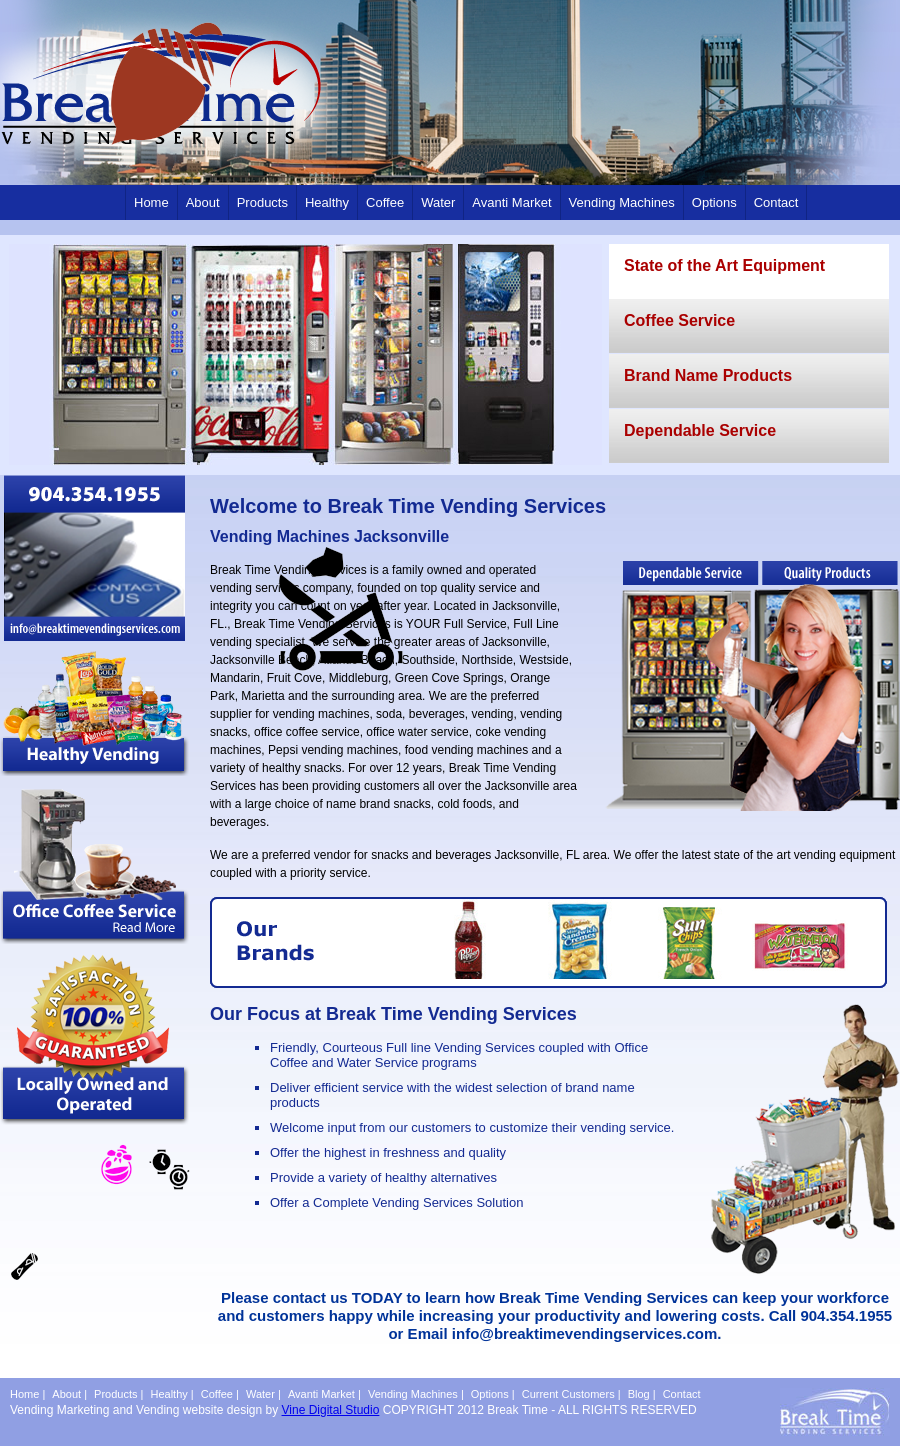 This screenshot has height=1446, width=900. Describe the element at coordinates (169, 1169) in the screenshot. I see `sync time across multiple devices` at that location.